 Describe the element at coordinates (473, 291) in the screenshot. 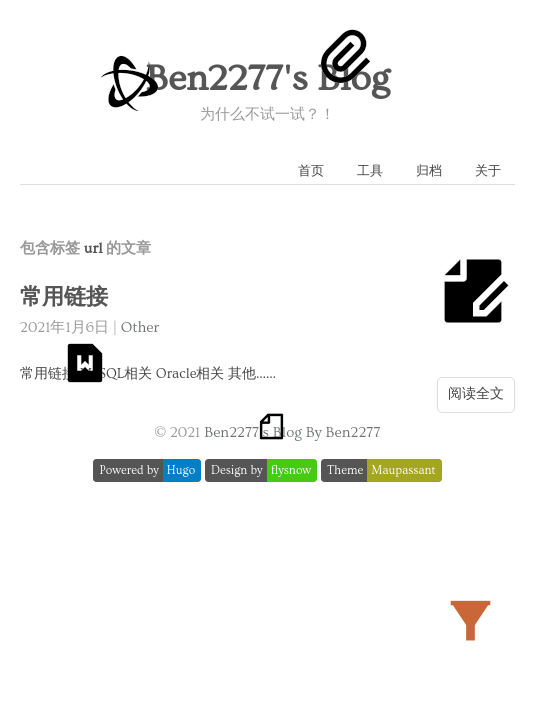

I see `edit document` at that location.